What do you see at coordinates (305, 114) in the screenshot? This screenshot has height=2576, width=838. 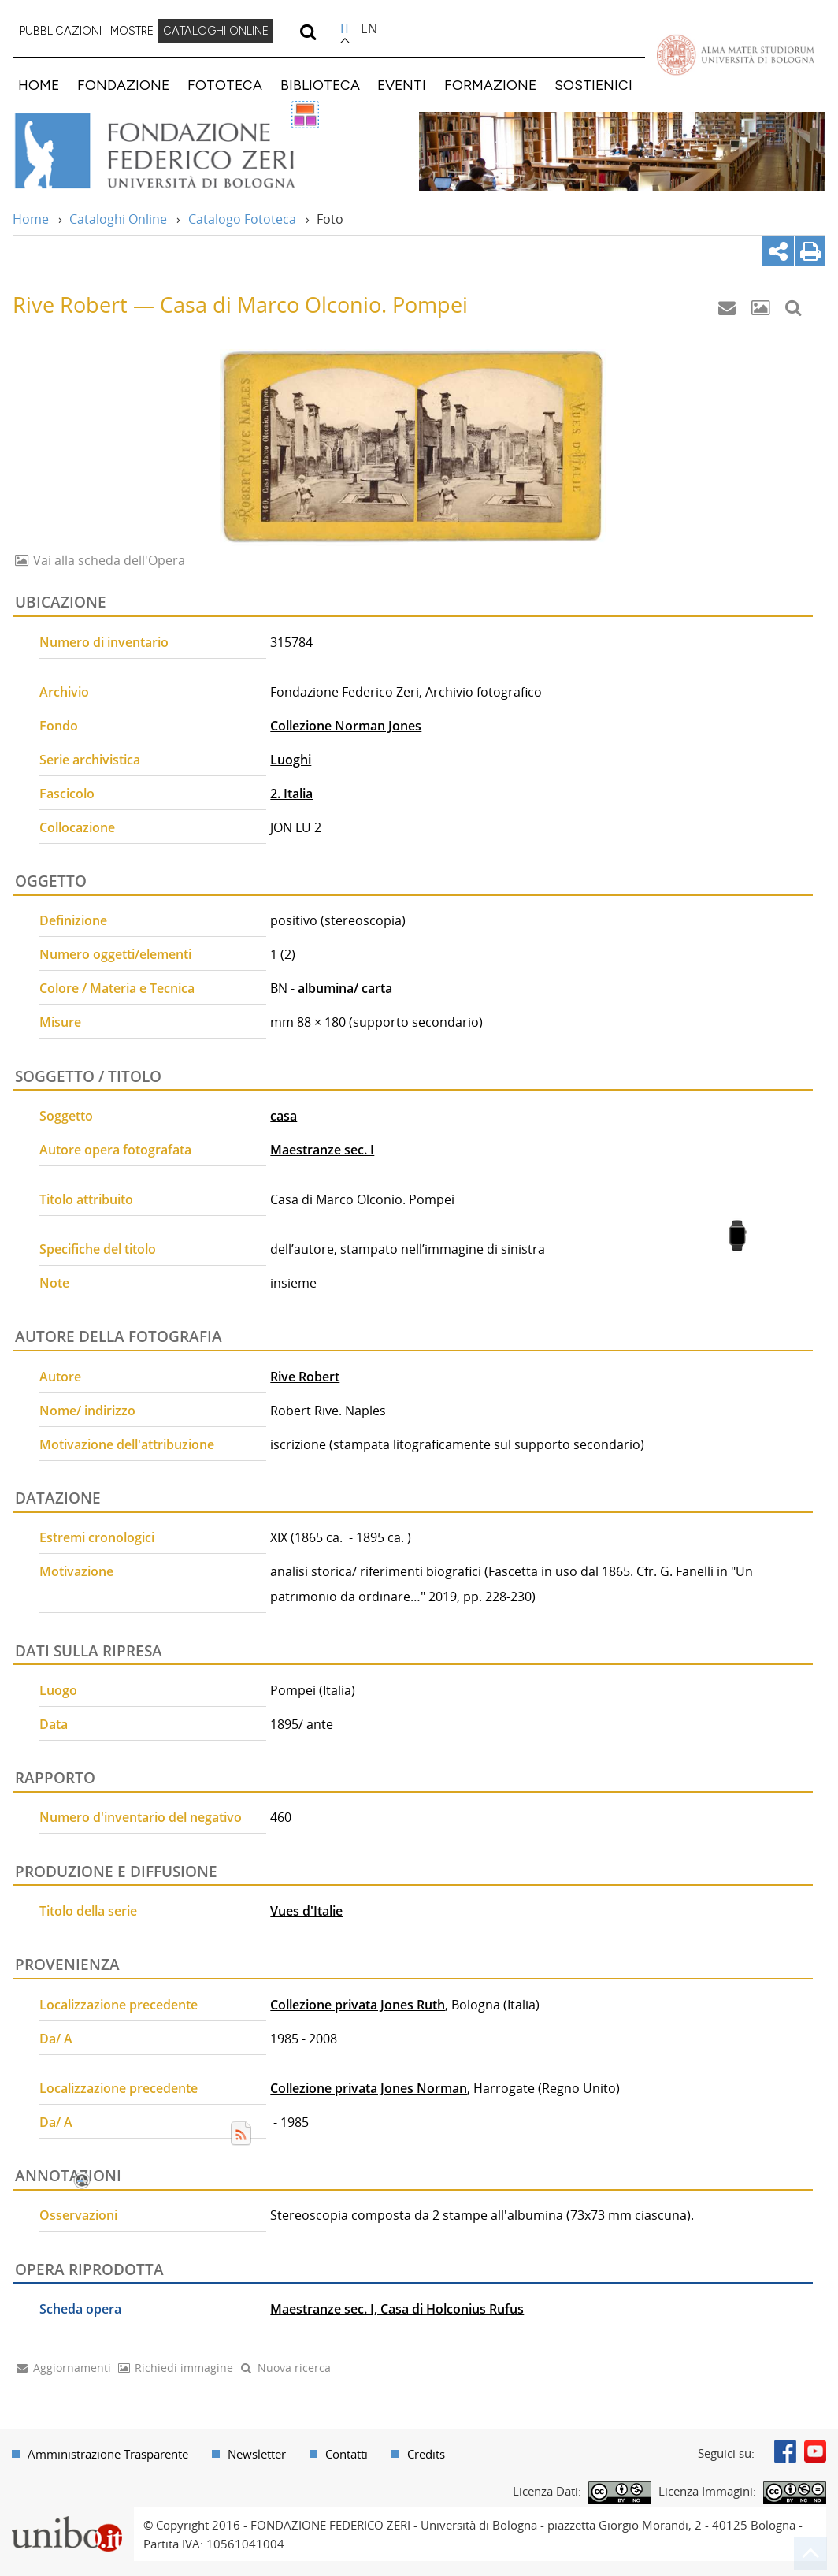 I see `select all items in the current view` at bounding box center [305, 114].